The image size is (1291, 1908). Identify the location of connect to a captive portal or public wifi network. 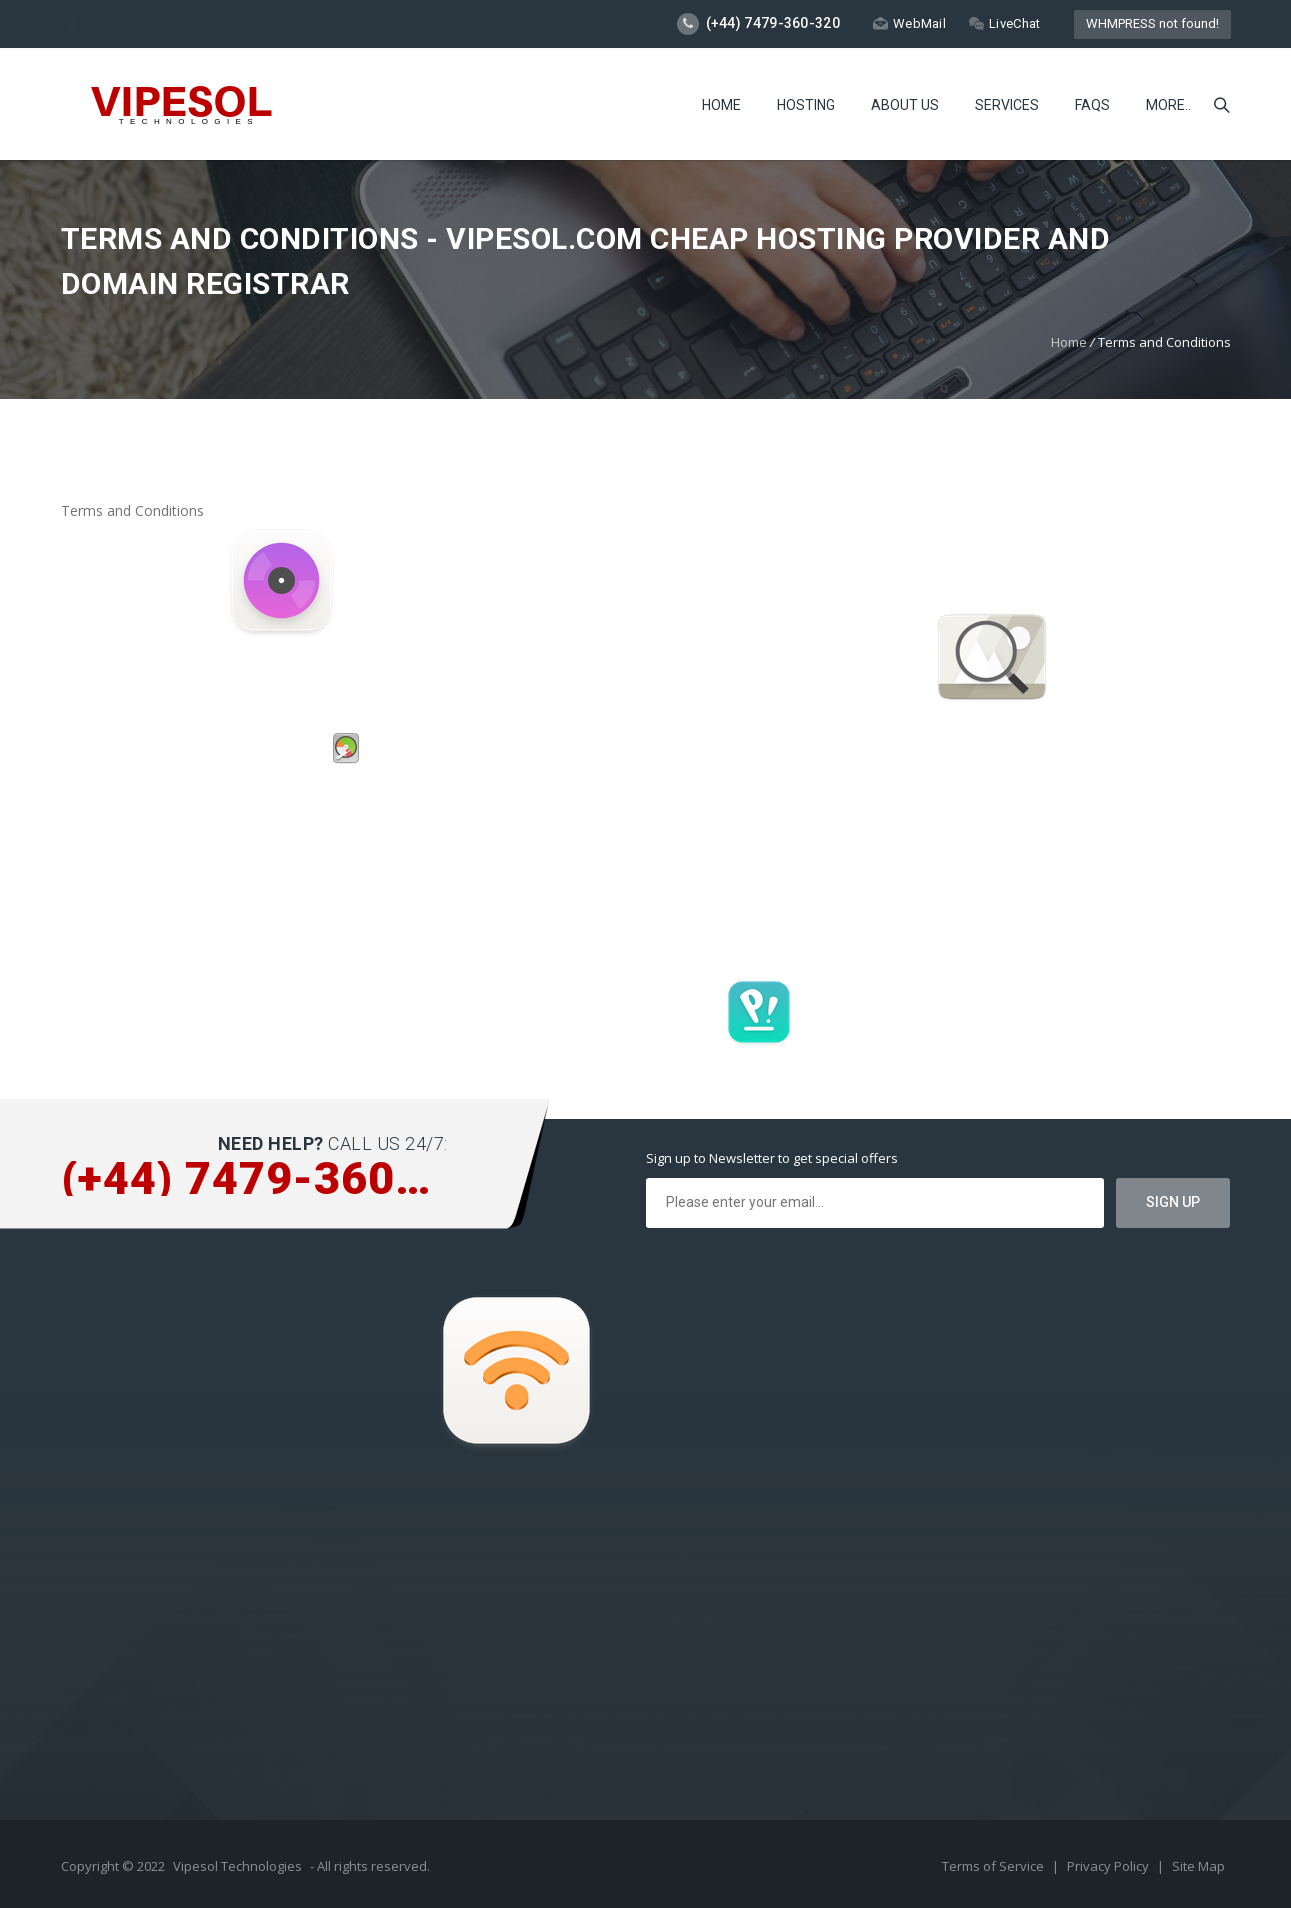
(516, 1370).